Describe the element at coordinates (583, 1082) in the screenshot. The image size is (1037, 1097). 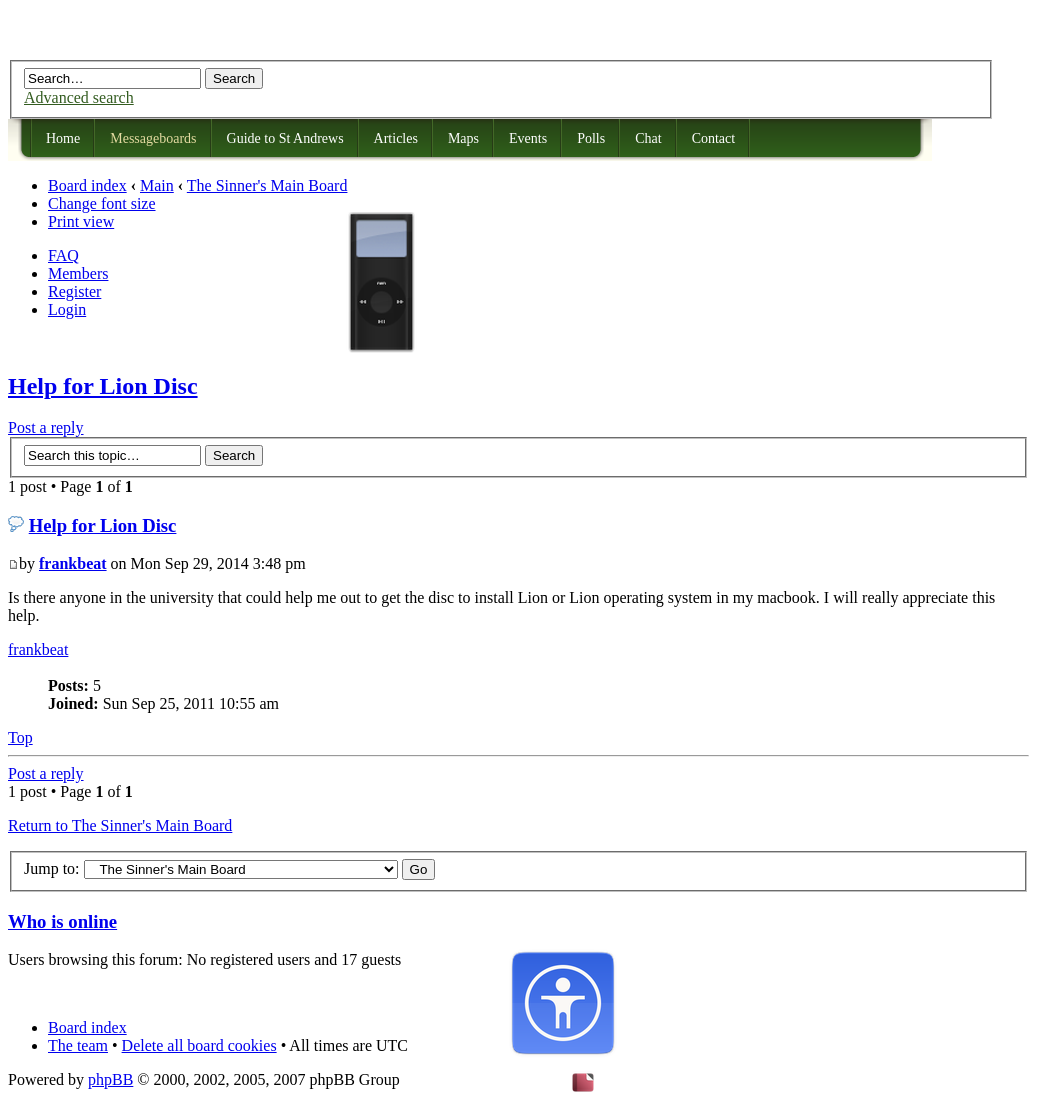
I see `change desktop wallpaper settings` at that location.